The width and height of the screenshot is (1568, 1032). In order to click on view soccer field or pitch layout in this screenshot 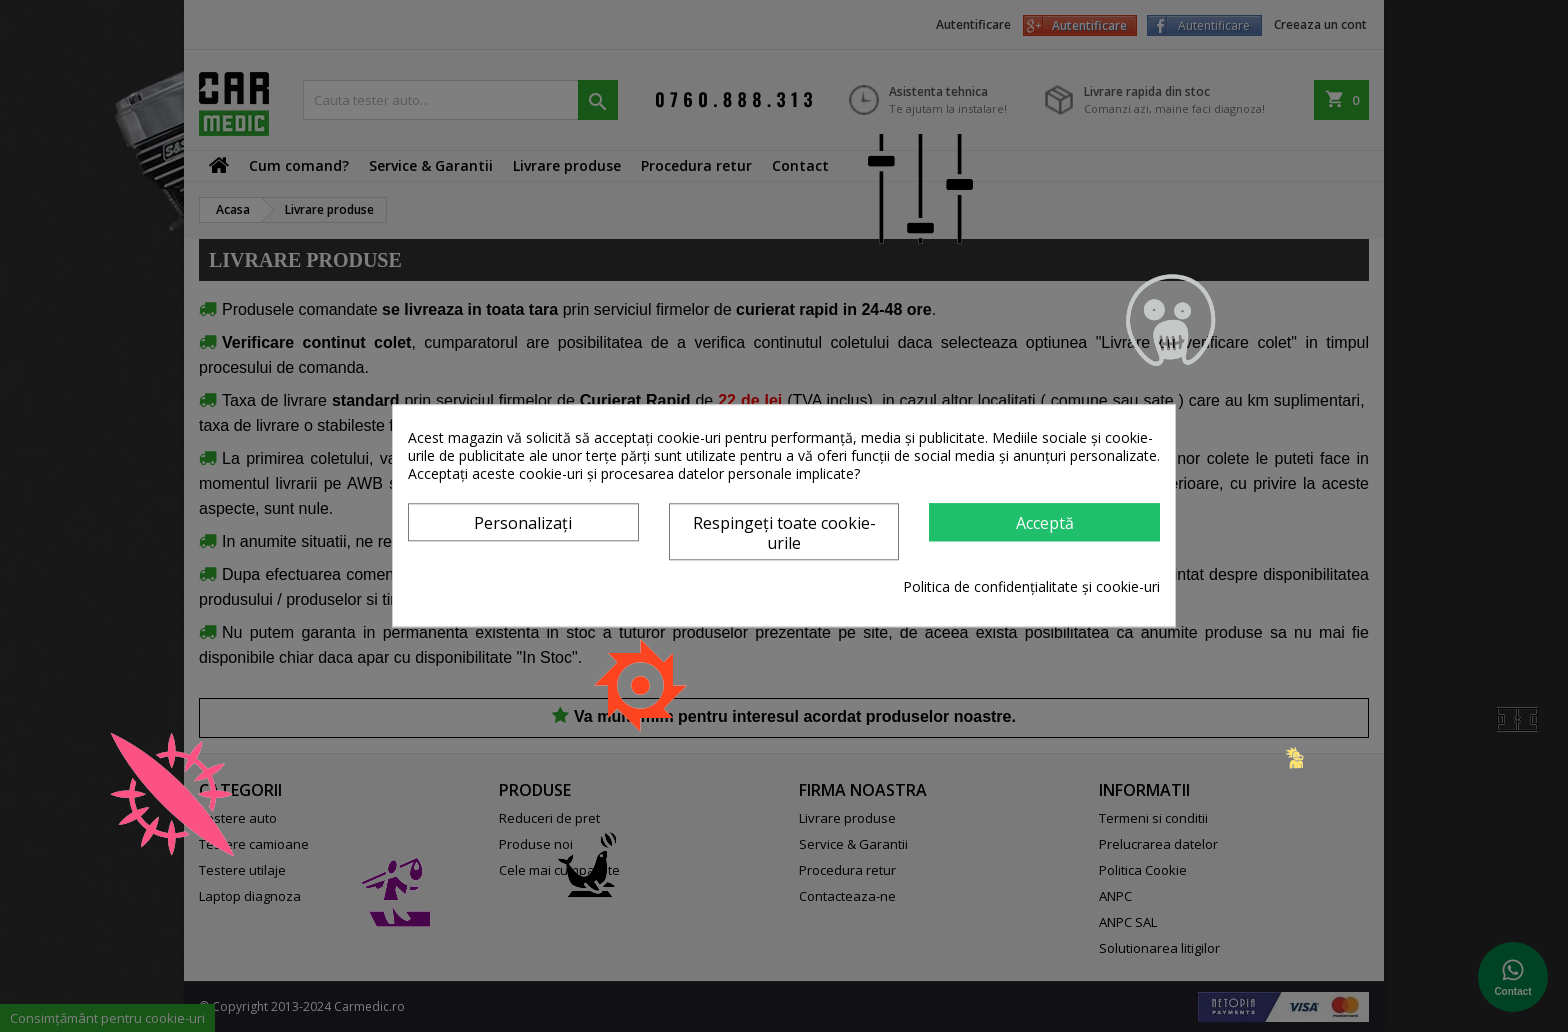, I will do `click(1517, 719)`.